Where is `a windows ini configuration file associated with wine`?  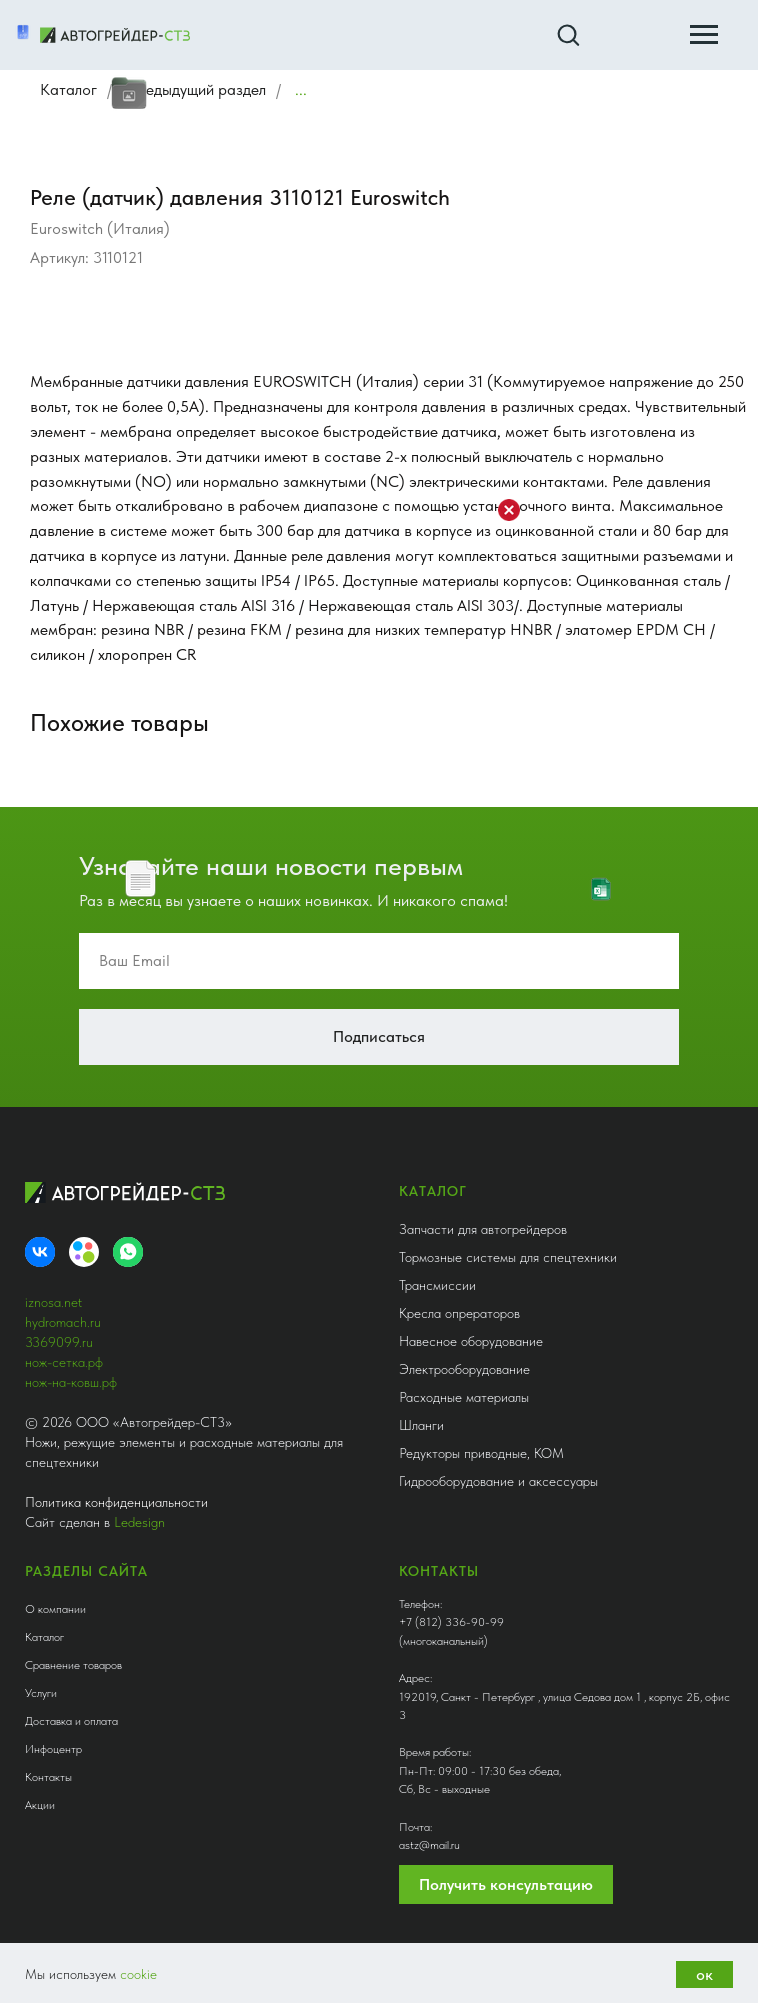
a windows ini configuration file associated with wine is located at coordinates (140, 878).